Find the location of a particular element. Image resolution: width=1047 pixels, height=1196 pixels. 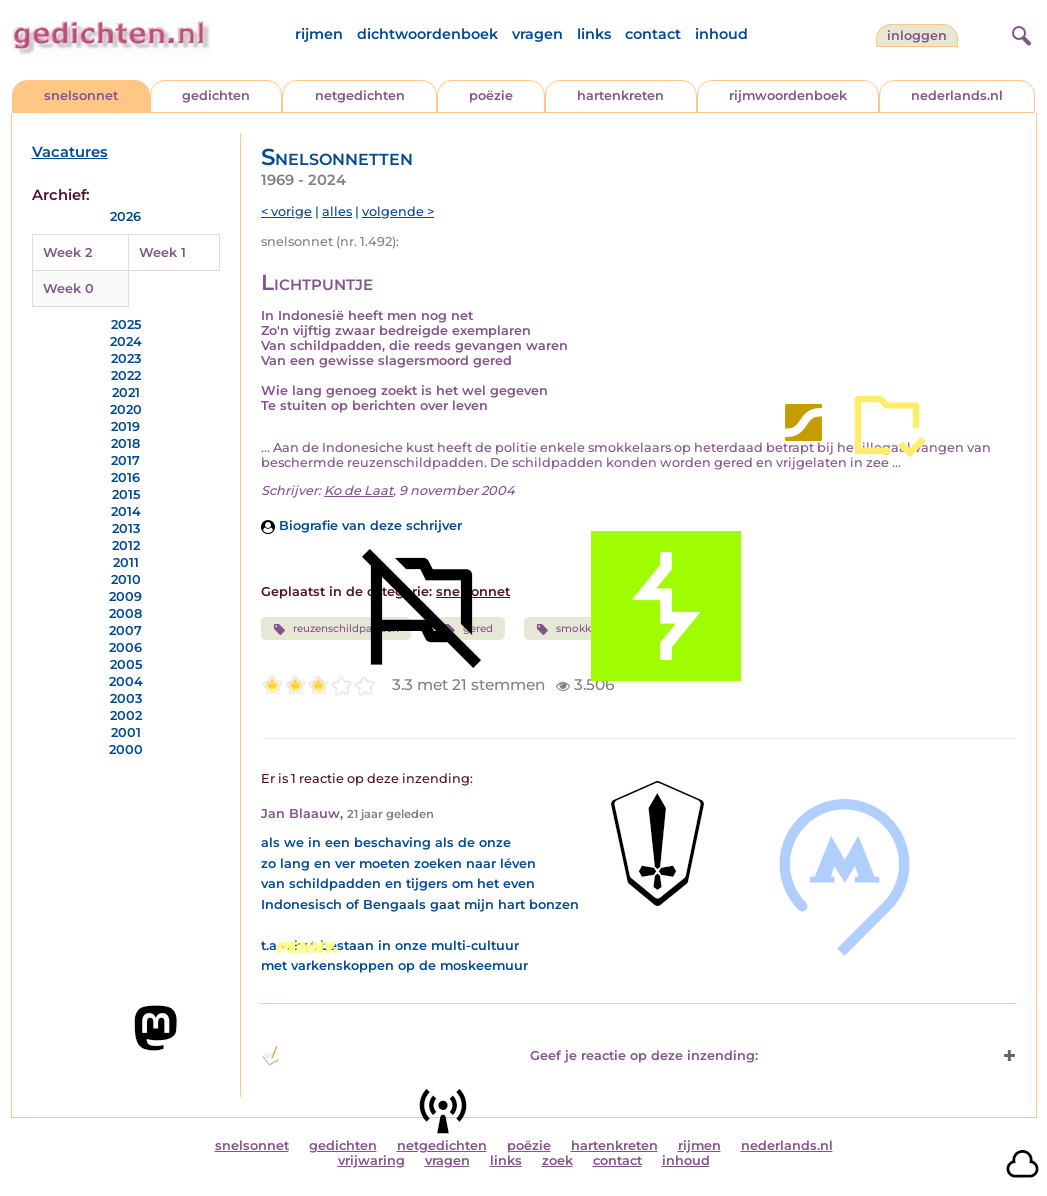

launch heroic games launcher is located at coordinates (657, 843).